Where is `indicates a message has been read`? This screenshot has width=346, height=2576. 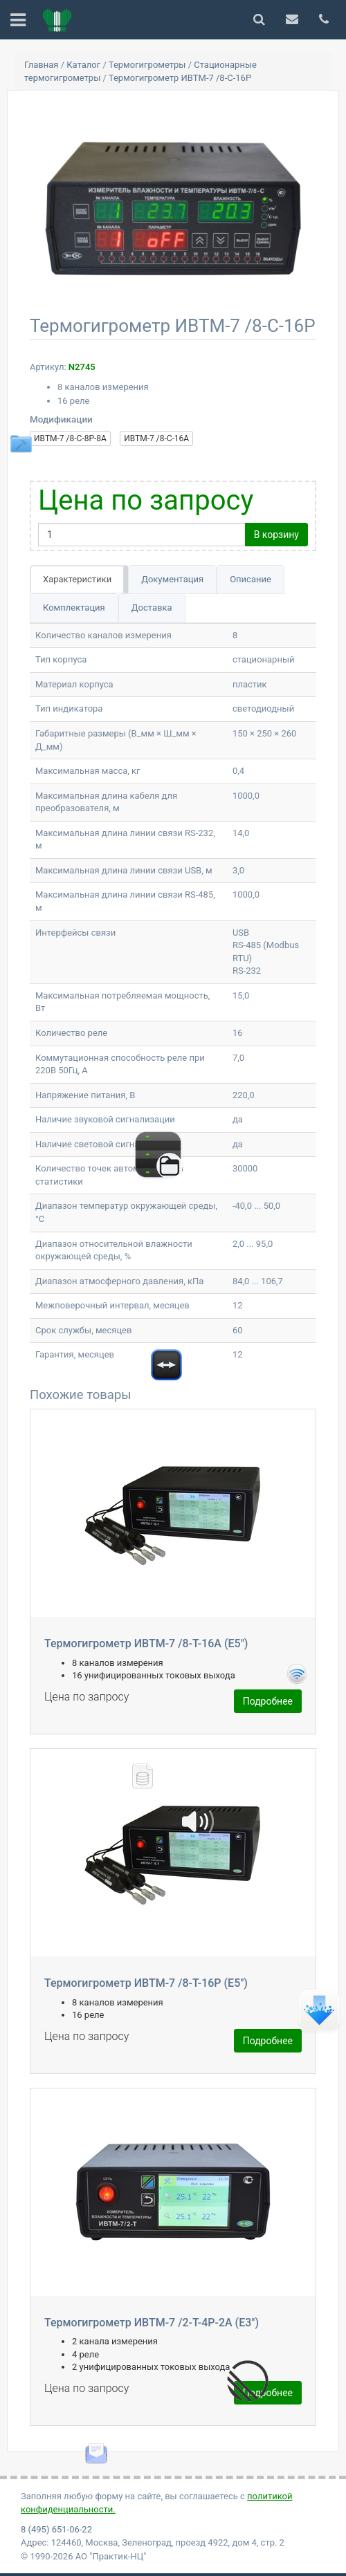
indicates a message has been read is located at coordinates (96, 2454).